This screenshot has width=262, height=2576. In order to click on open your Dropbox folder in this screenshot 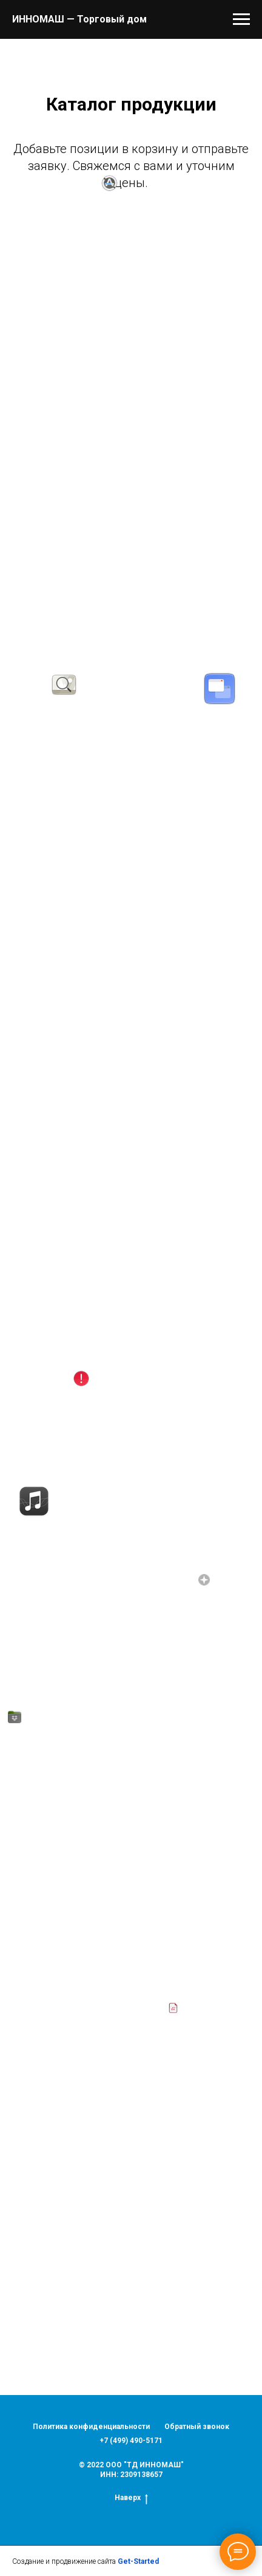, I will do `click(15, 1717)`.